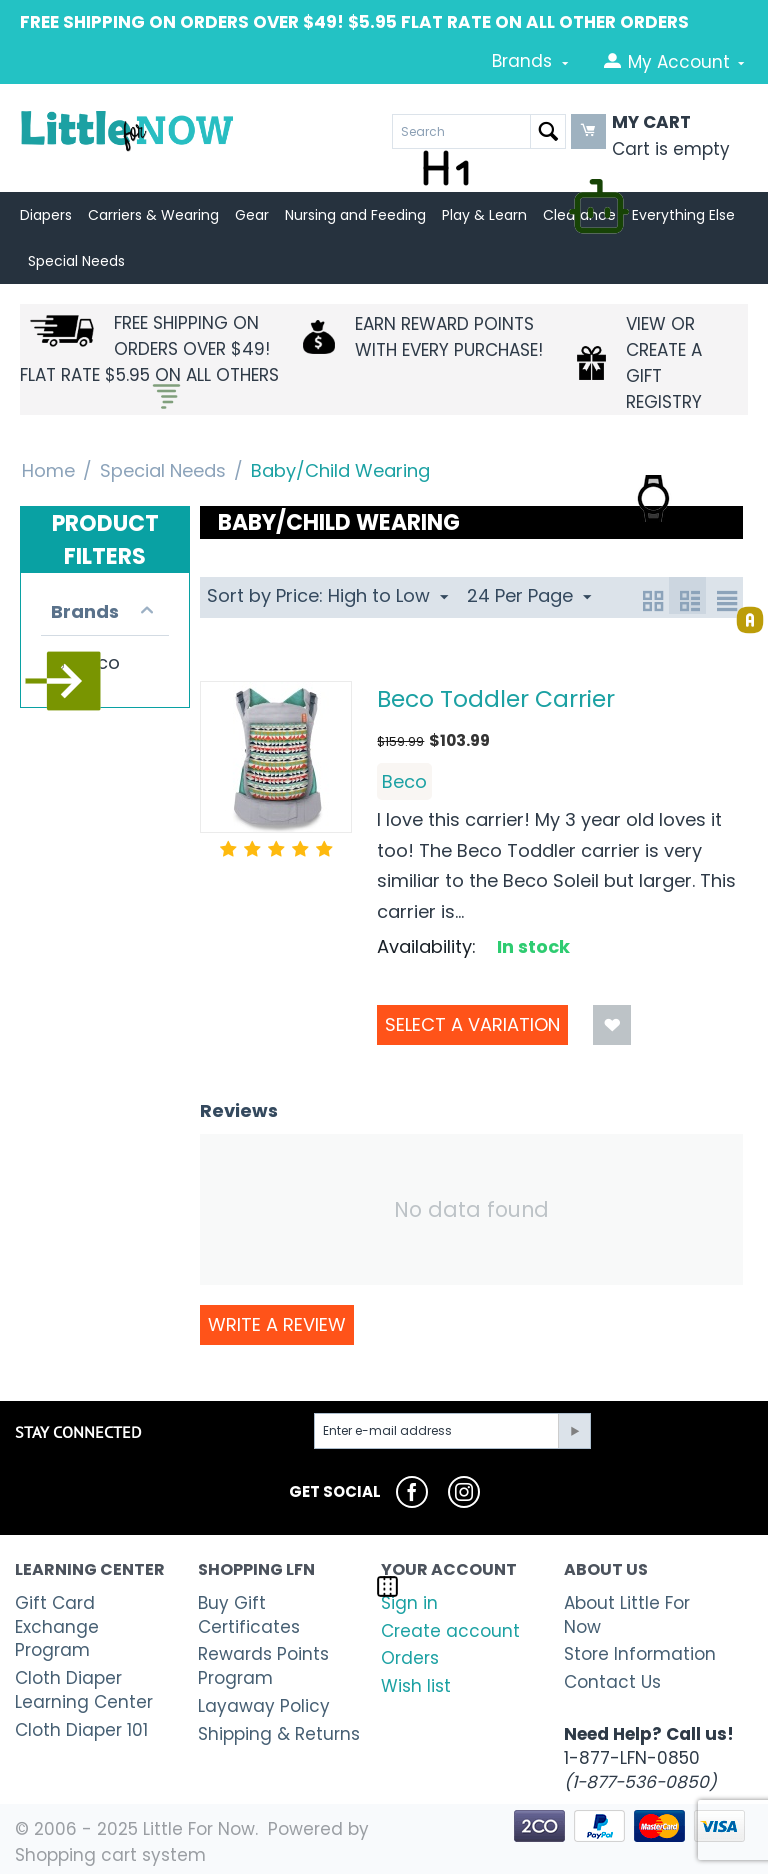  I want to click on format text as a level 1 heading, so click(446, 168).